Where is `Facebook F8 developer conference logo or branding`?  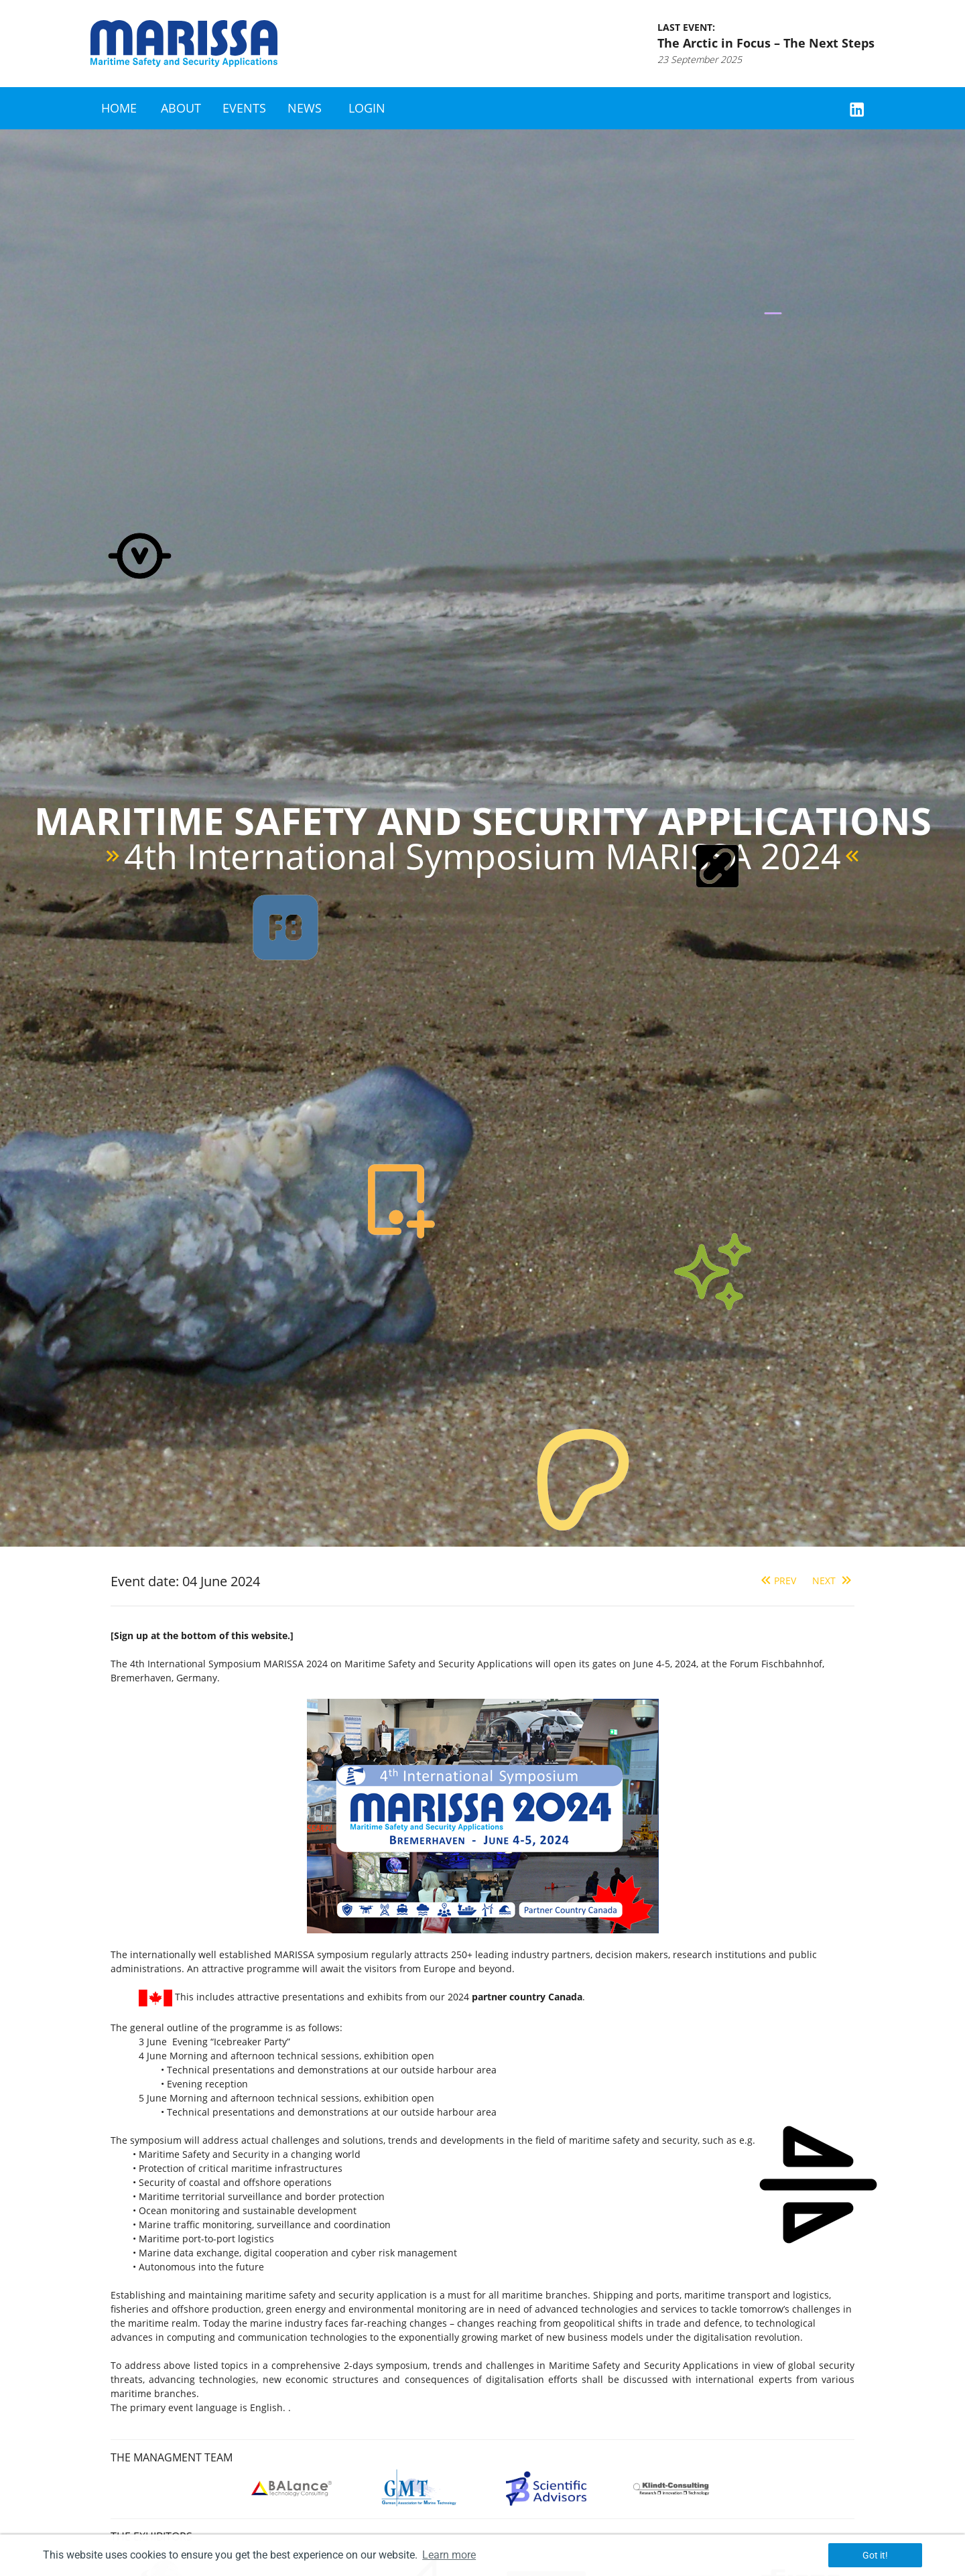 Facebook F8 developer conference logo or branding is located at coordinates (285, 927).